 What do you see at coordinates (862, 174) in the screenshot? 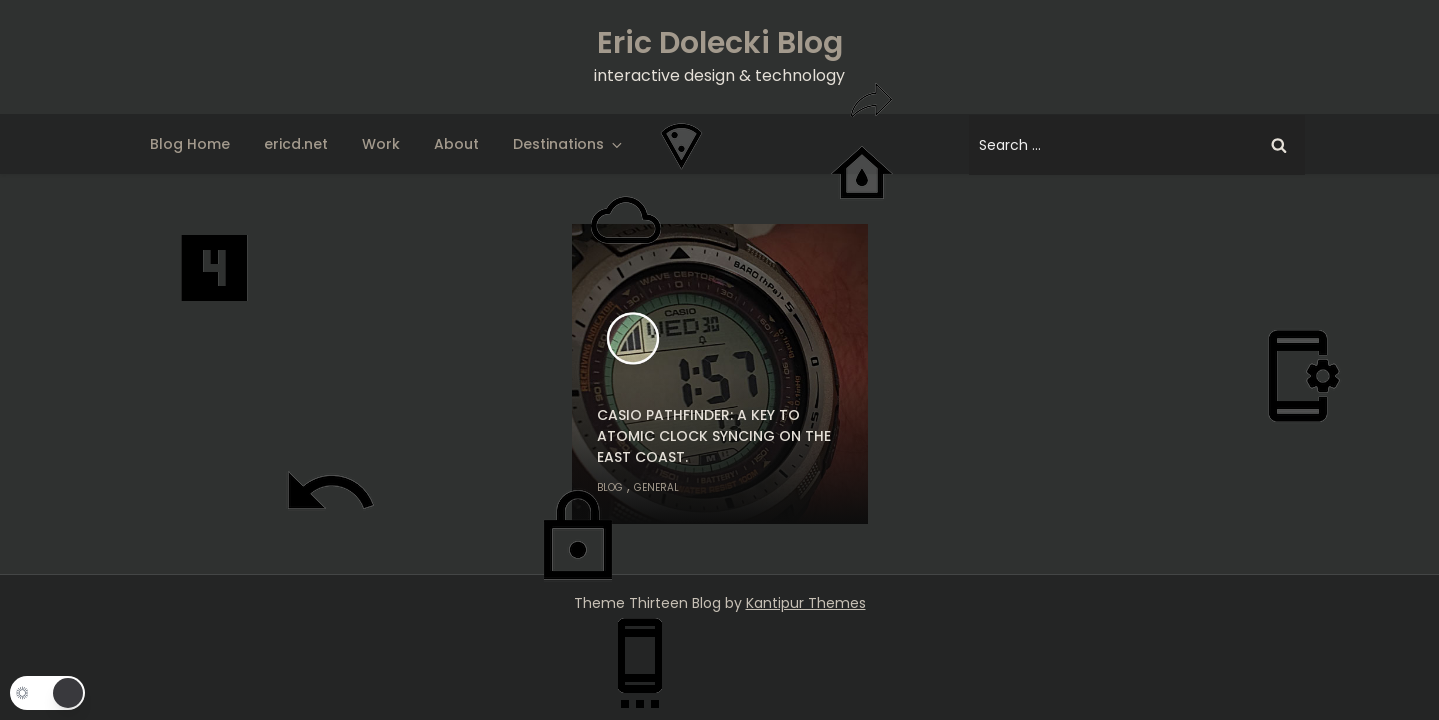
I see `report water damage to a property` at bounding box center [862, 174].